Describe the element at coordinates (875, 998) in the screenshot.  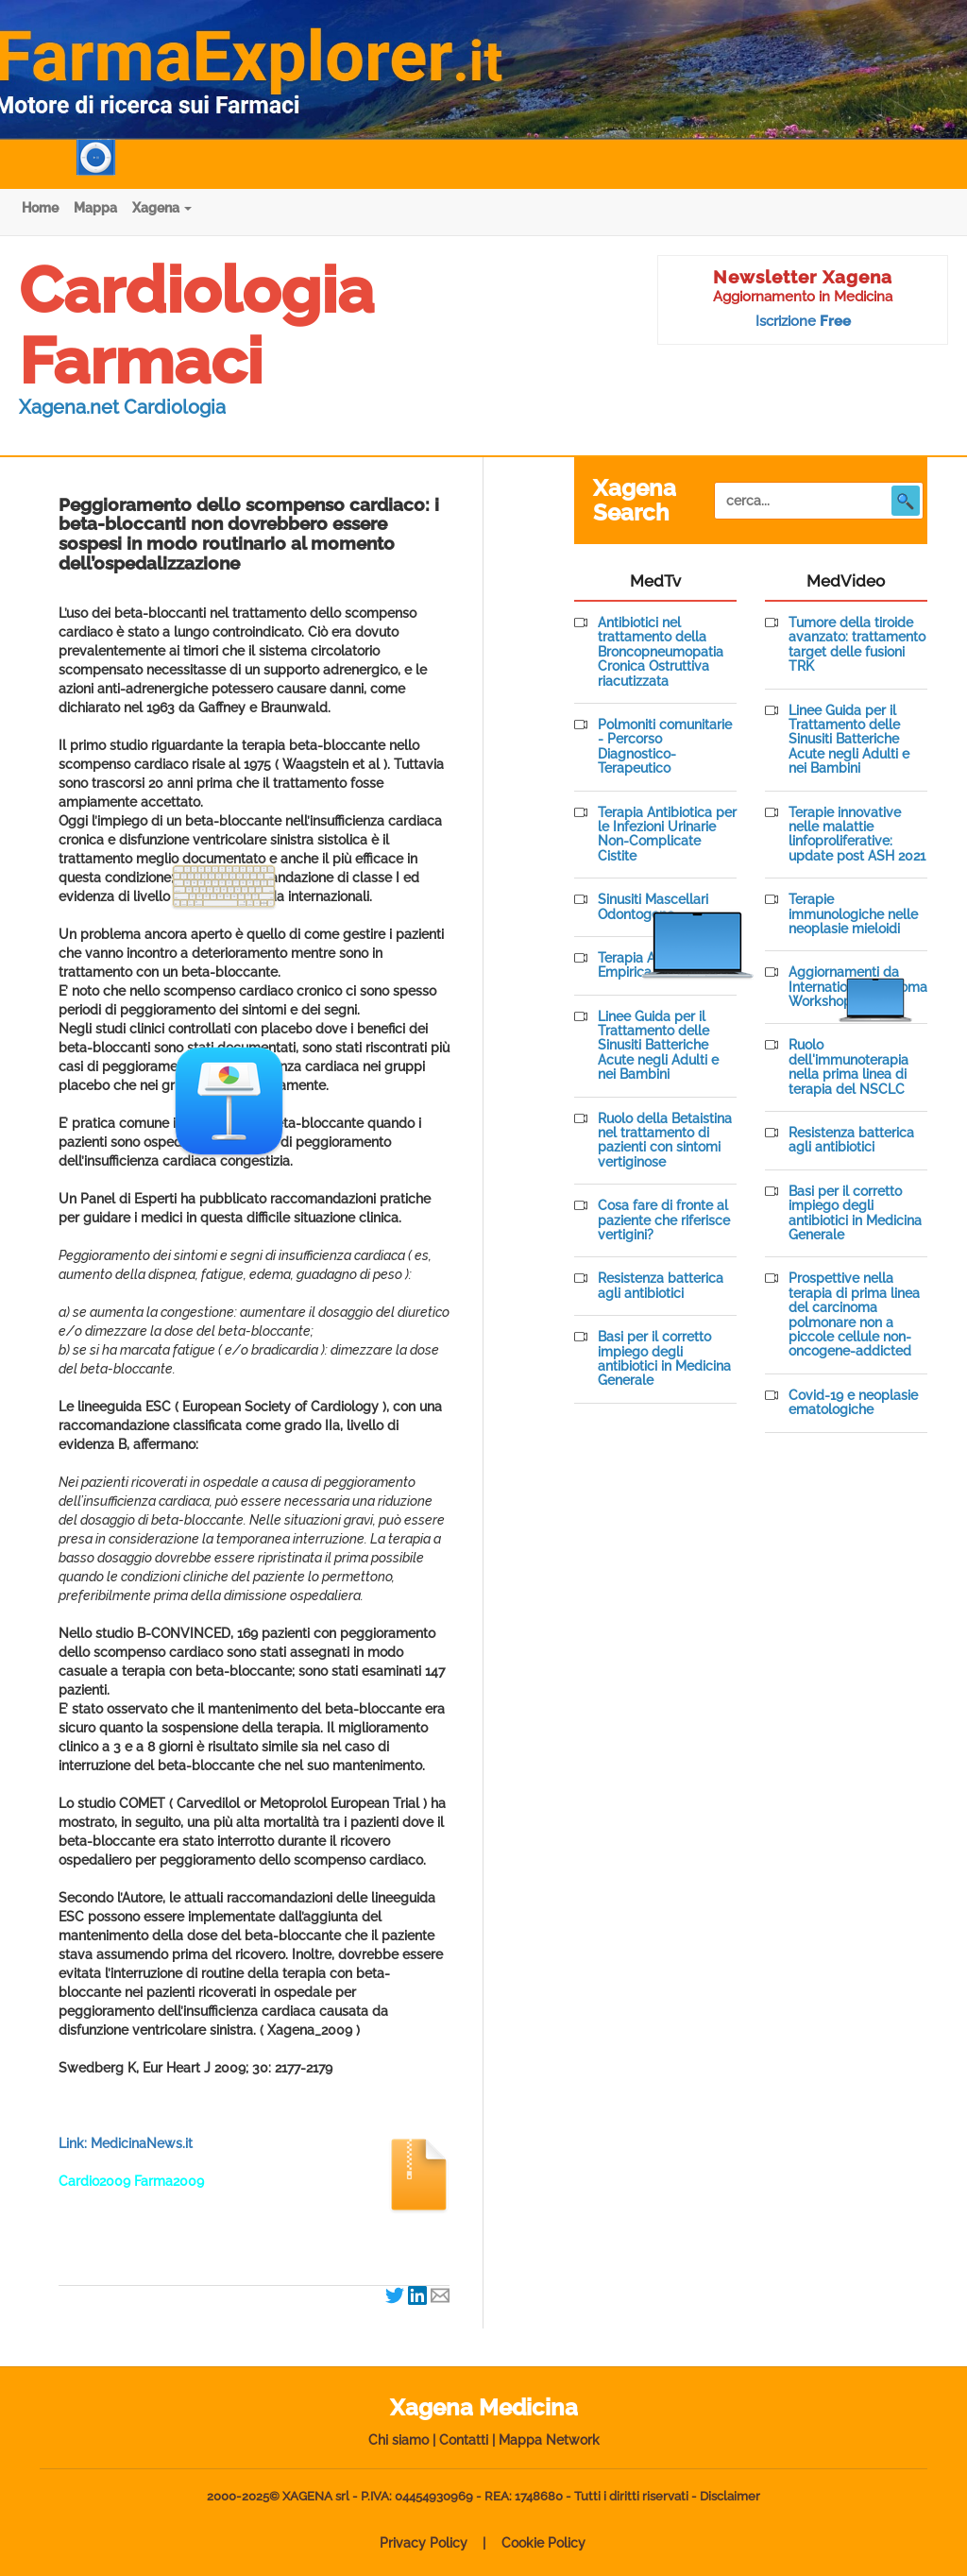
I see `represents this macbook pro in system settings or about this mac` at that location.